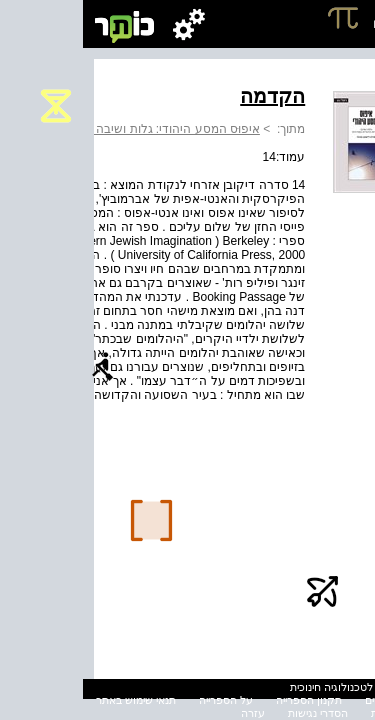  I want to click on view or edit code snippets, so click(151, 520).